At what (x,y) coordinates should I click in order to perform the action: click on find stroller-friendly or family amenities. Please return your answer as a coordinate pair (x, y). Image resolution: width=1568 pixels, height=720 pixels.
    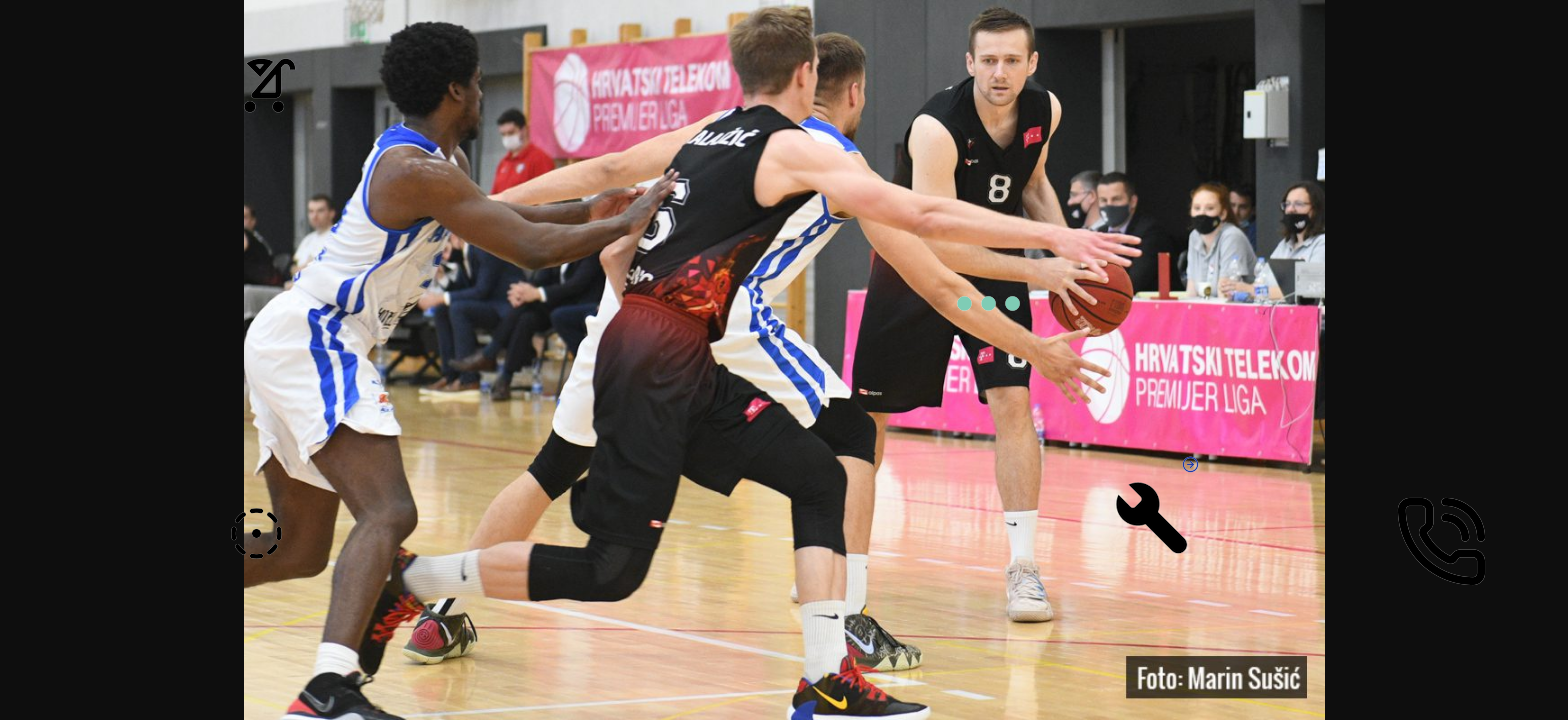
    Looking at the image, I should click on (267, 84).